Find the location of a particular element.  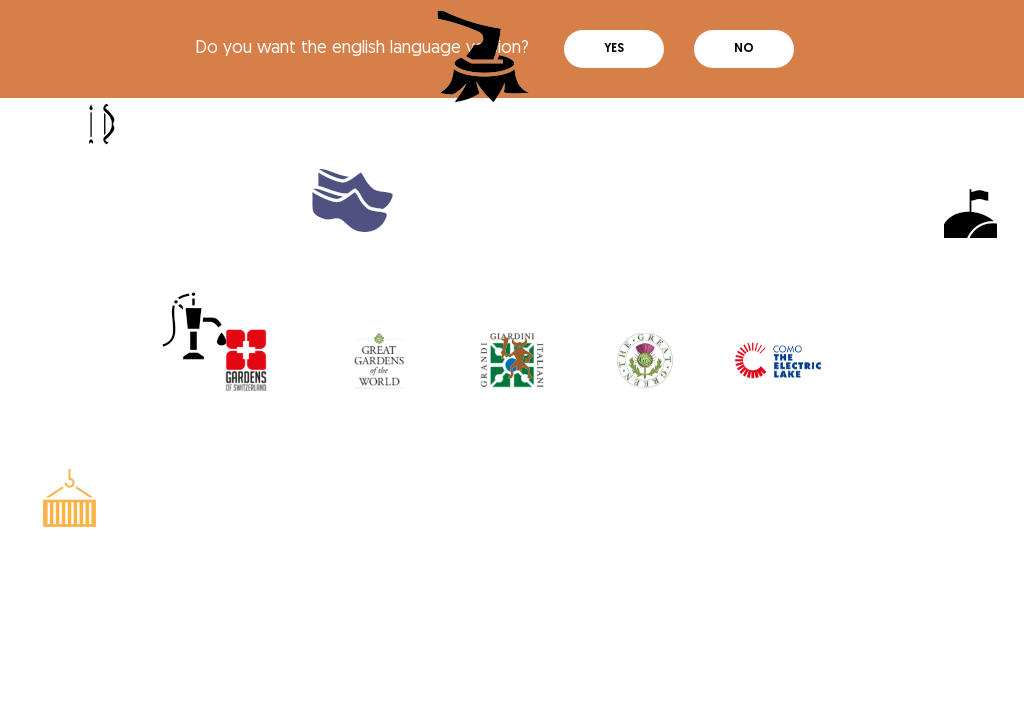

select evil minion character or enemy type is located at coordinates (516, 357).